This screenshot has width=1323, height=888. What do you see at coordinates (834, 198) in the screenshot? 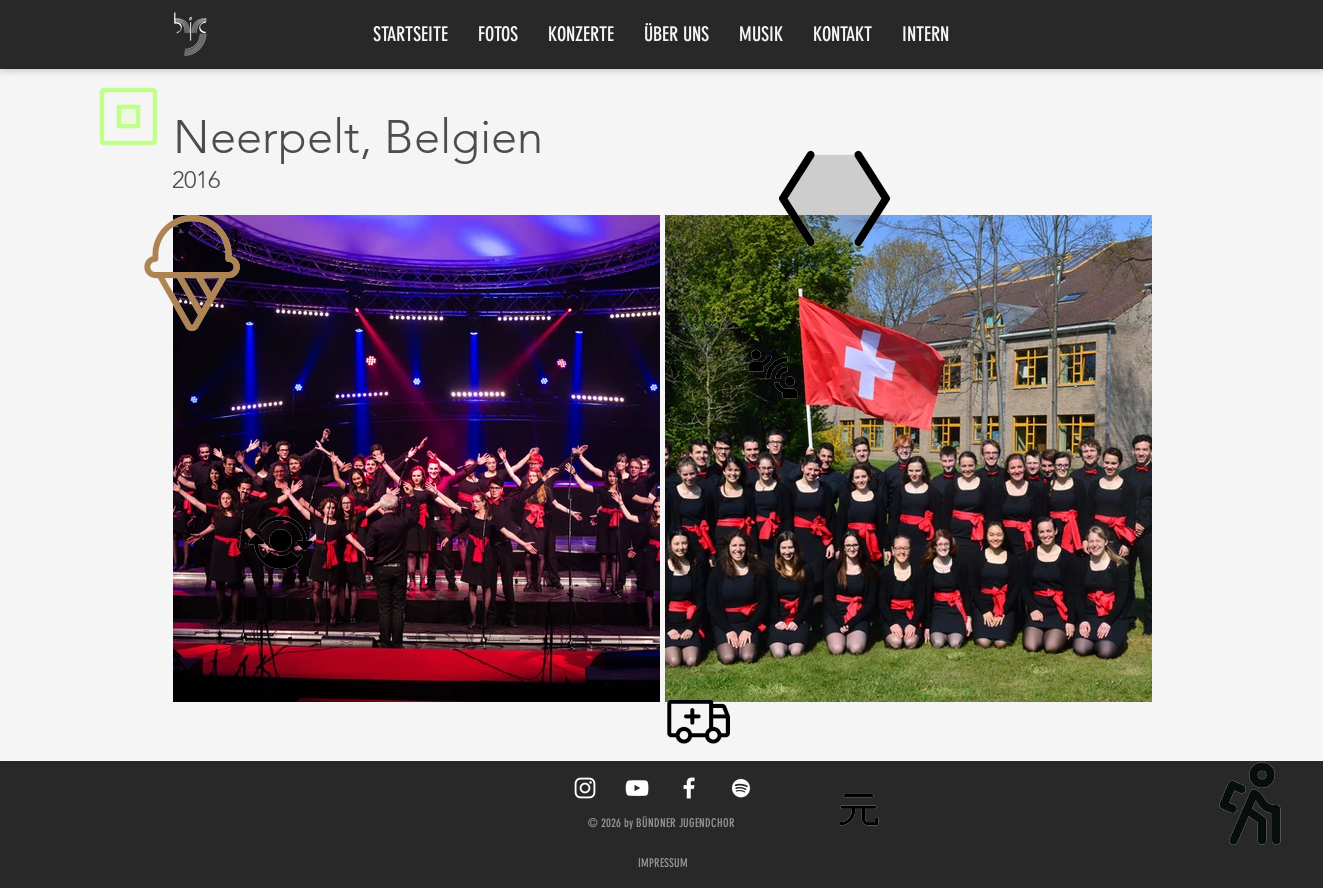
I see `view or edit source code` at bounding box center [834, 198].